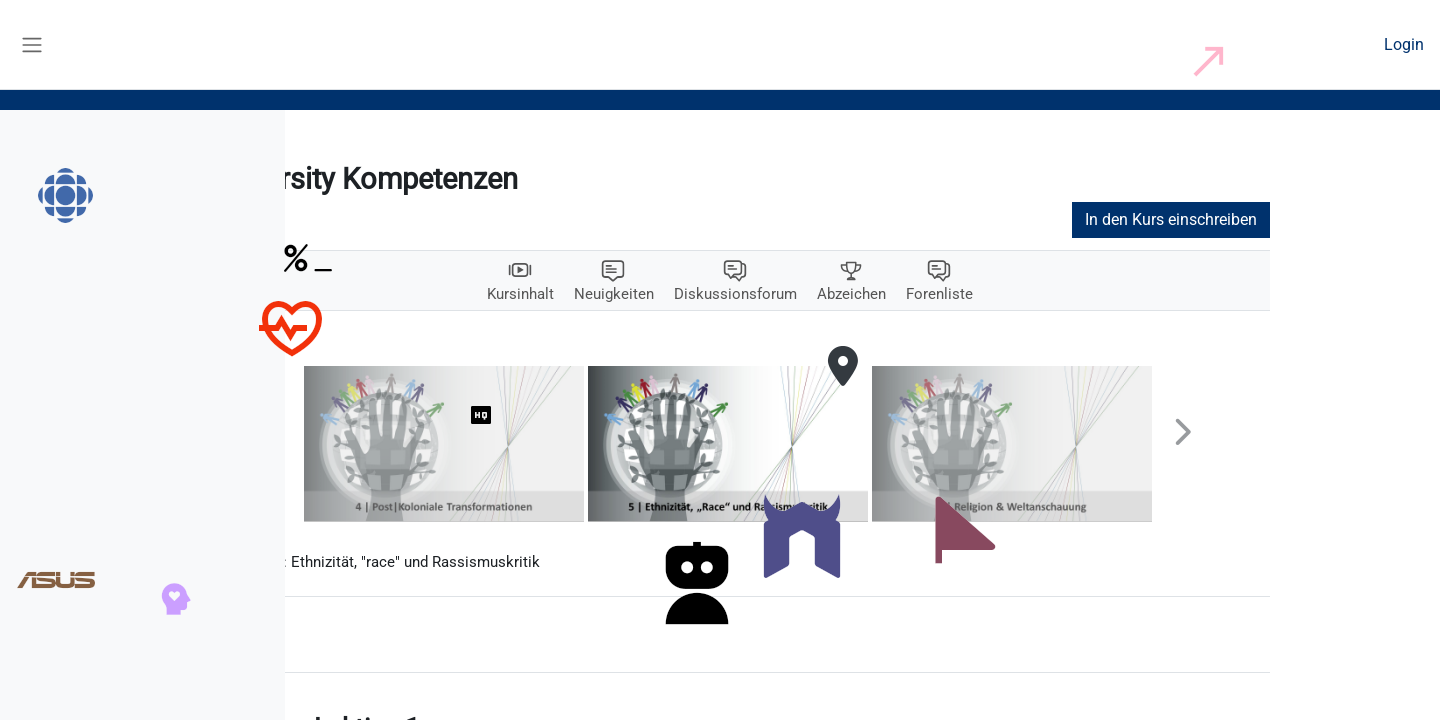 The width and height of the screenshot is (1440, 720). I want to click on asus brand identifier, so click(56, 580).